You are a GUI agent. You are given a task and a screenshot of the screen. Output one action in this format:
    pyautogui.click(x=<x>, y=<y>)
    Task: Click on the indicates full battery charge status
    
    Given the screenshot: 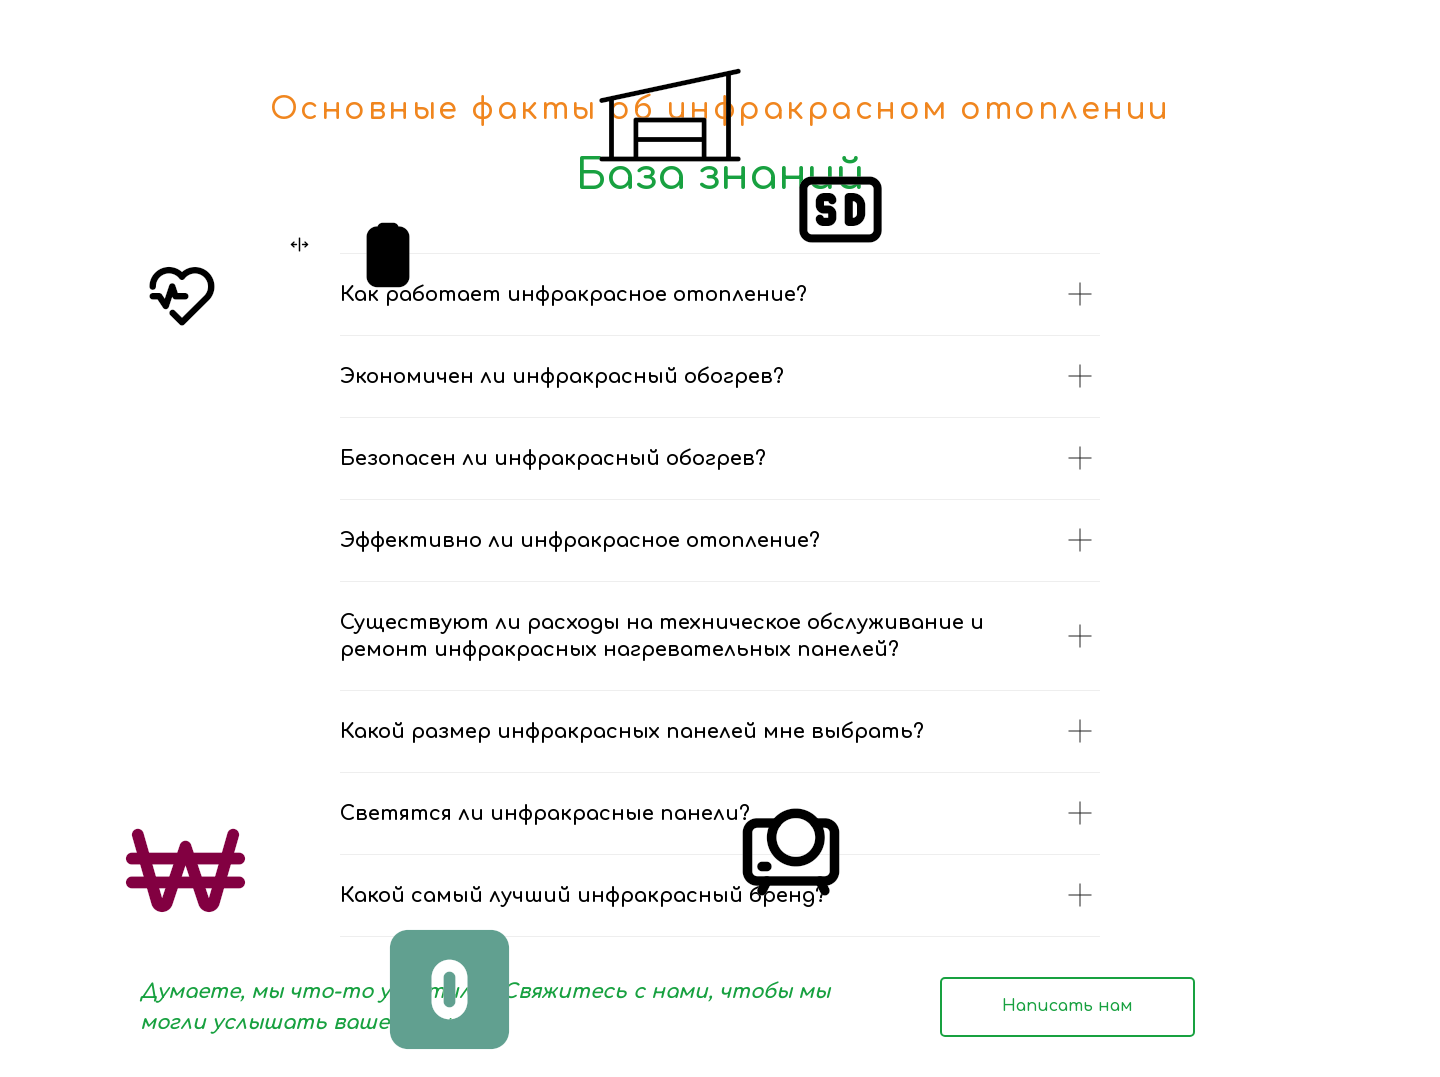 What is the action you would take?
    pyautogui.click(x=388, y=255)
    